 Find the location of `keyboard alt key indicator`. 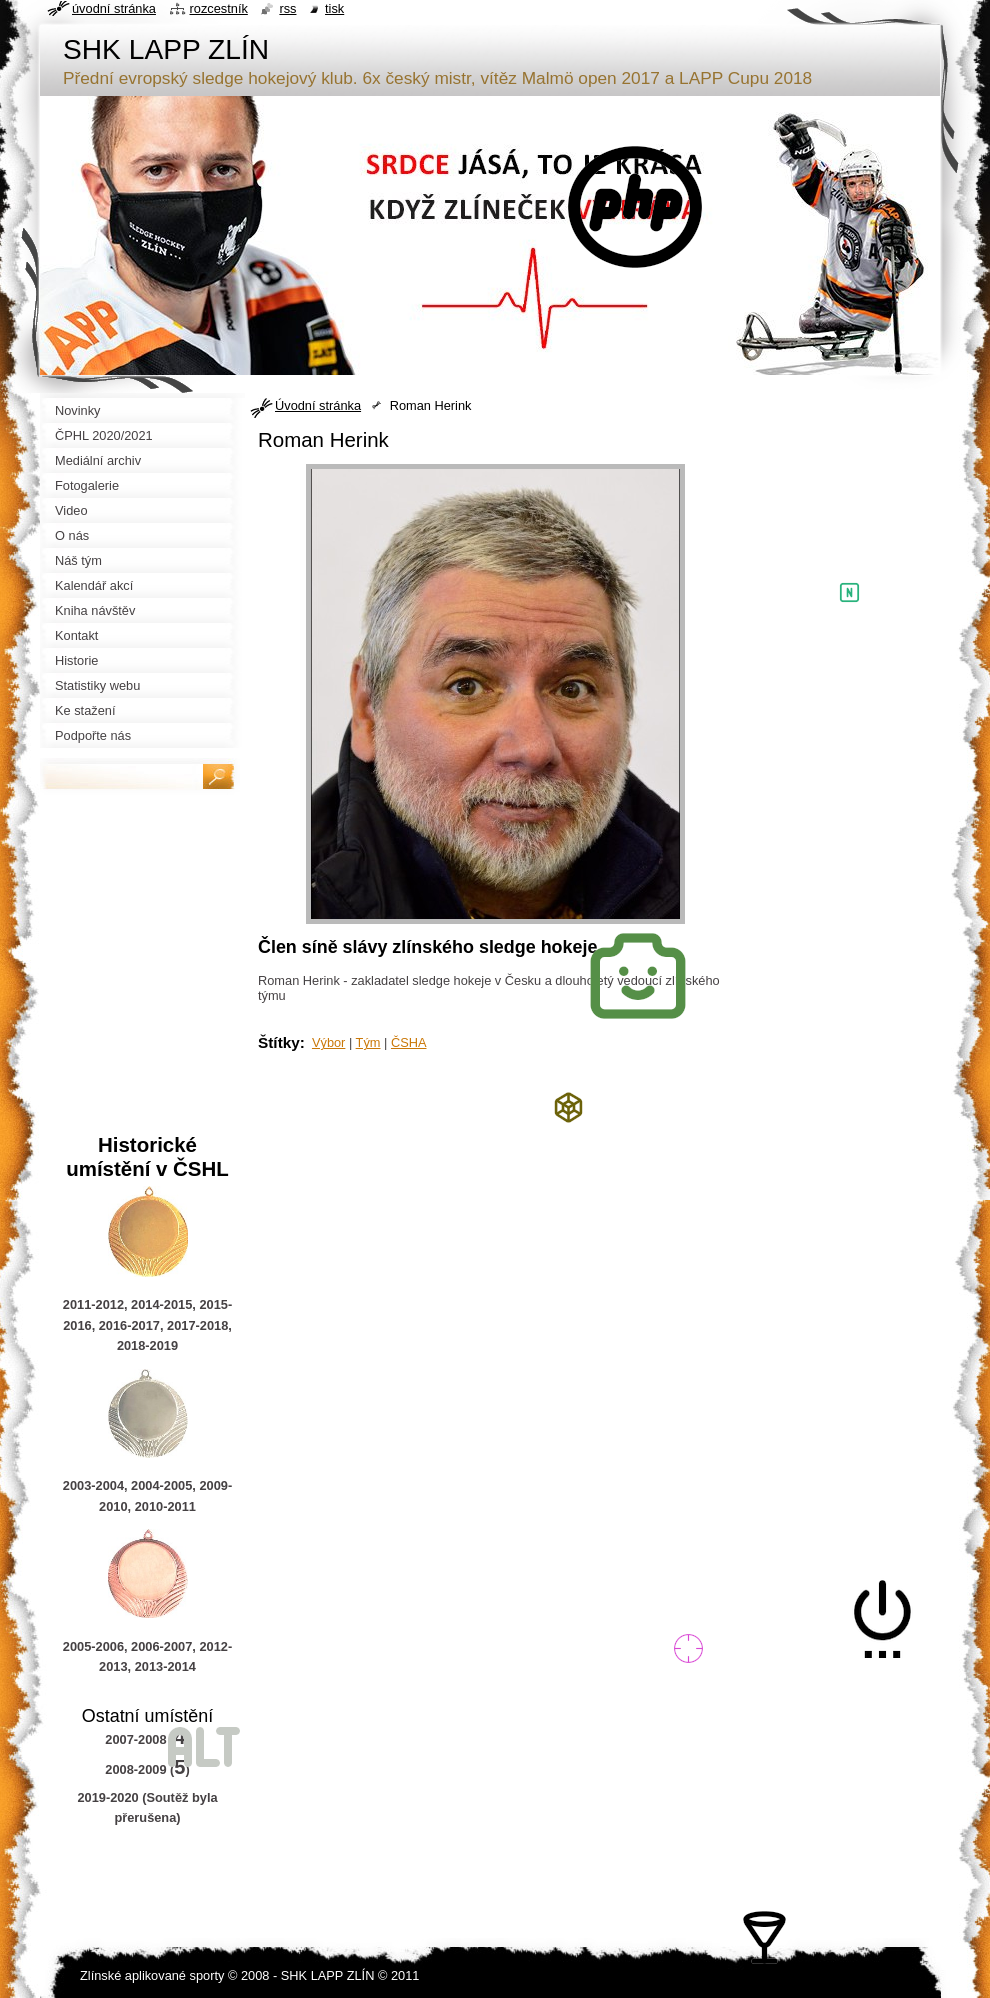

keyboard alt key indicator is located at coordinates (204, 1747).